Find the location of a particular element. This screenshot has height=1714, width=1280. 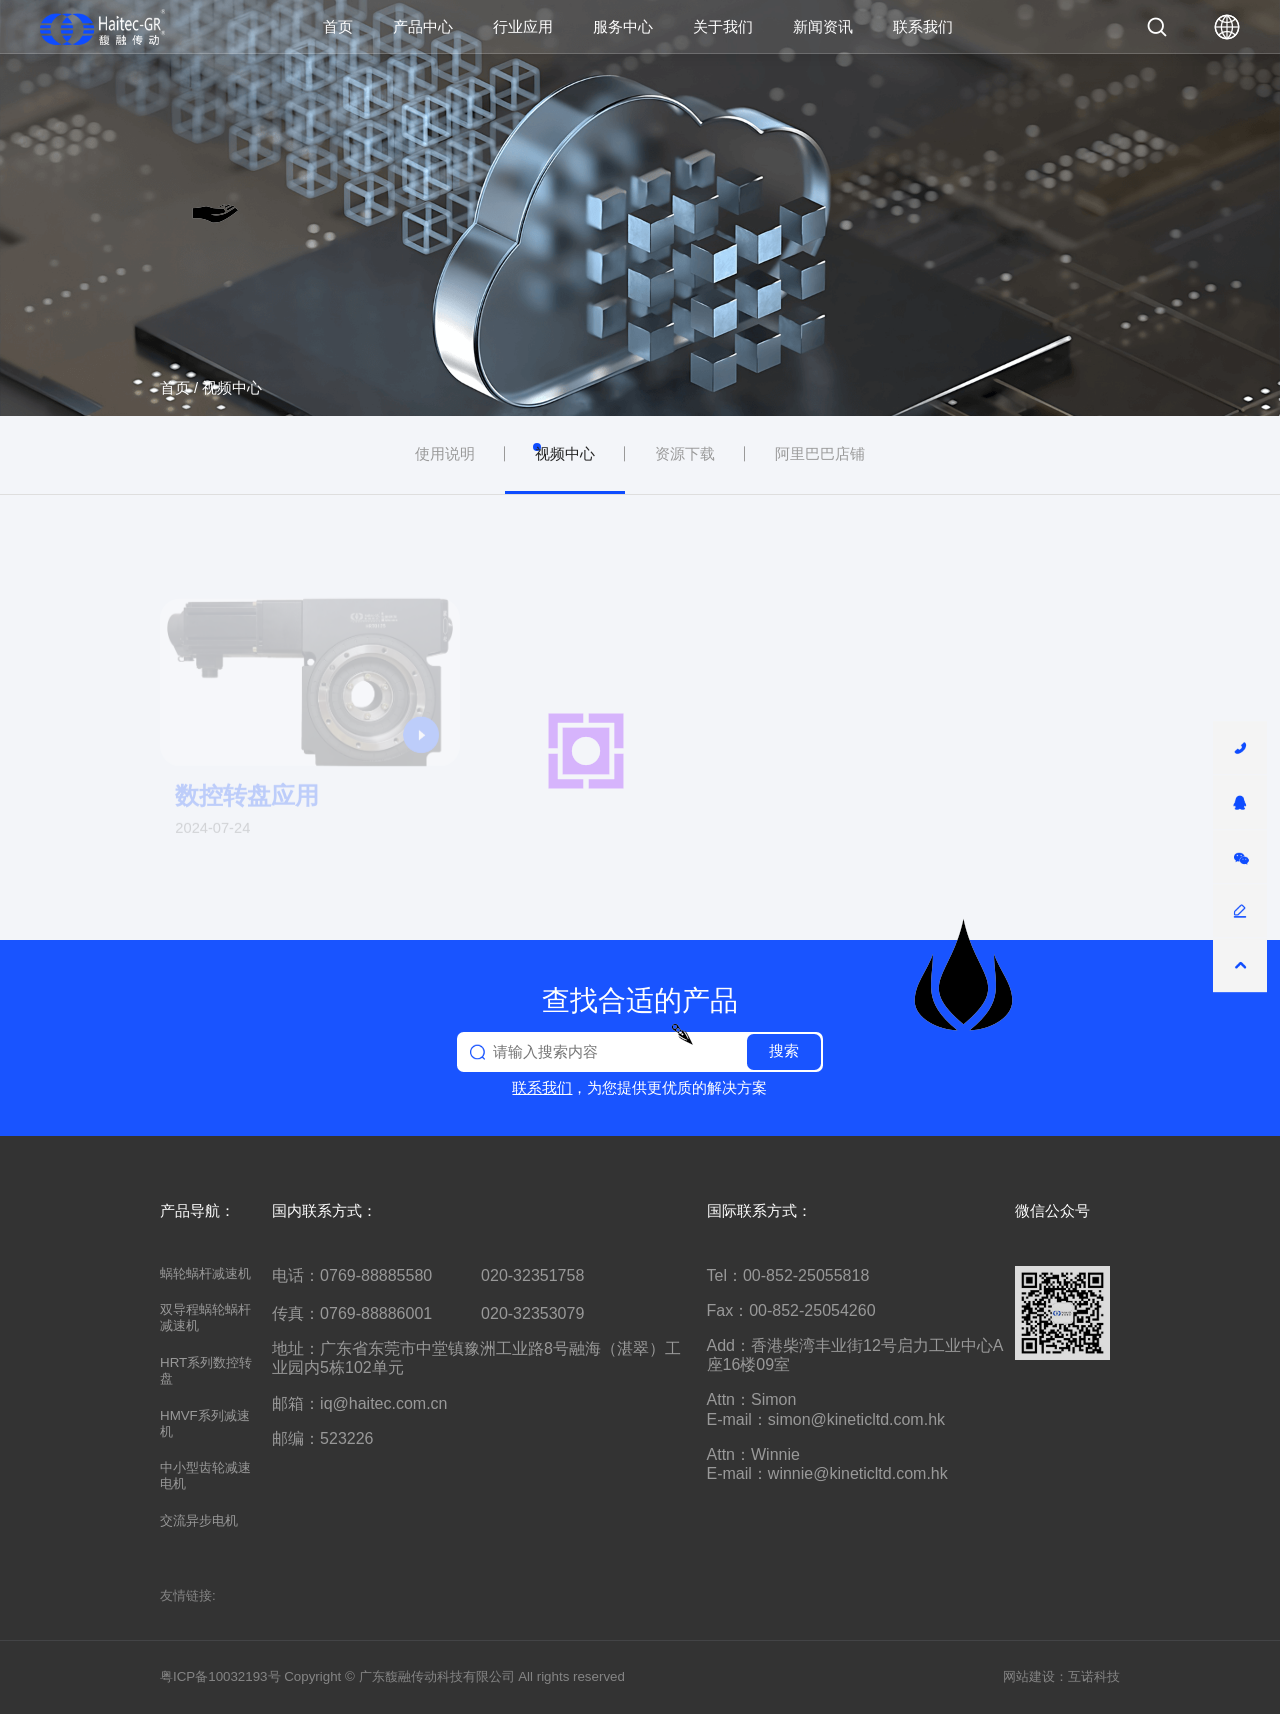

indicates trending or hot content is located at coordinates (963, 974).